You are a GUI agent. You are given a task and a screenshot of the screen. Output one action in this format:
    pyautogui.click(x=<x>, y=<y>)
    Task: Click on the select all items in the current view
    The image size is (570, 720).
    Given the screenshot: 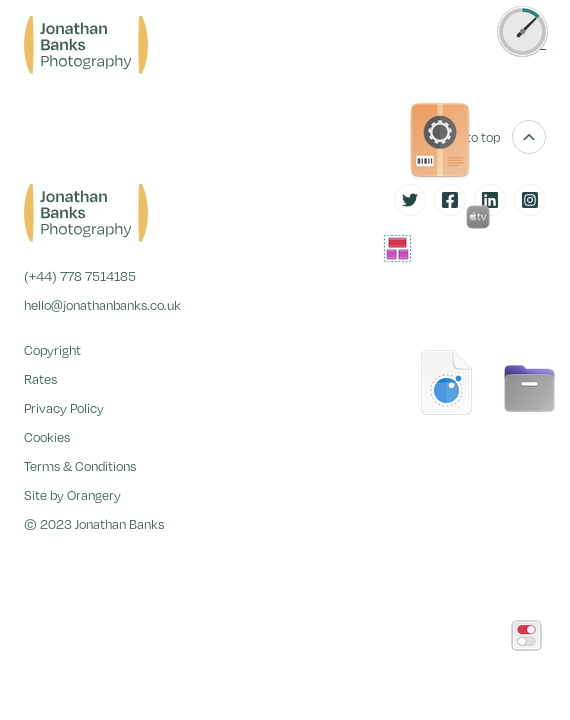 What is the action you would take?
    pyautogui.click(x=397, y=248)
    